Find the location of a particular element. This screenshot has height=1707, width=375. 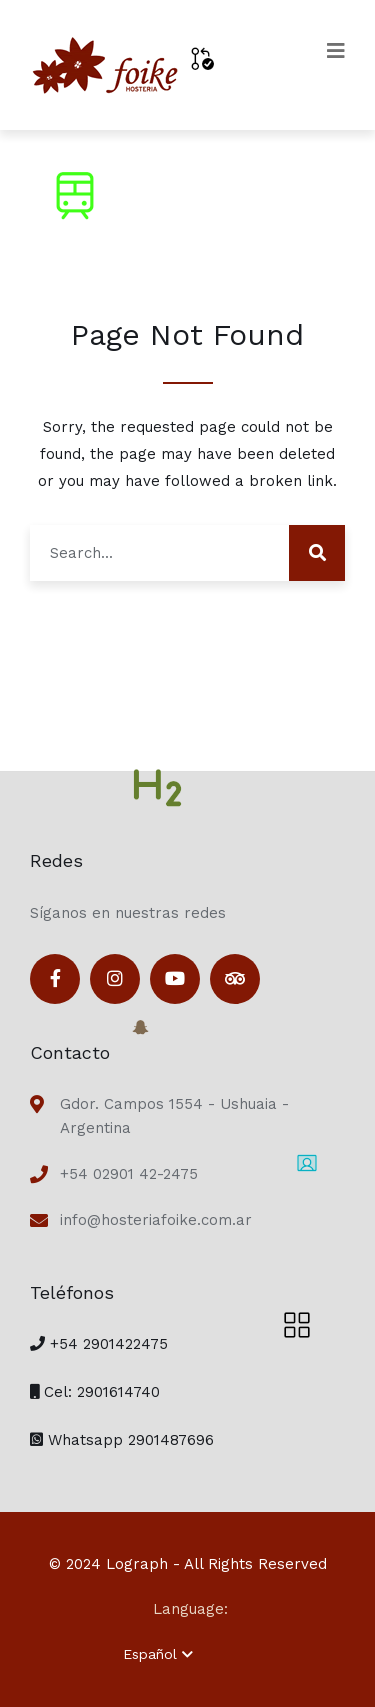

open Snapchat app is located at coordinates (140, 1027).